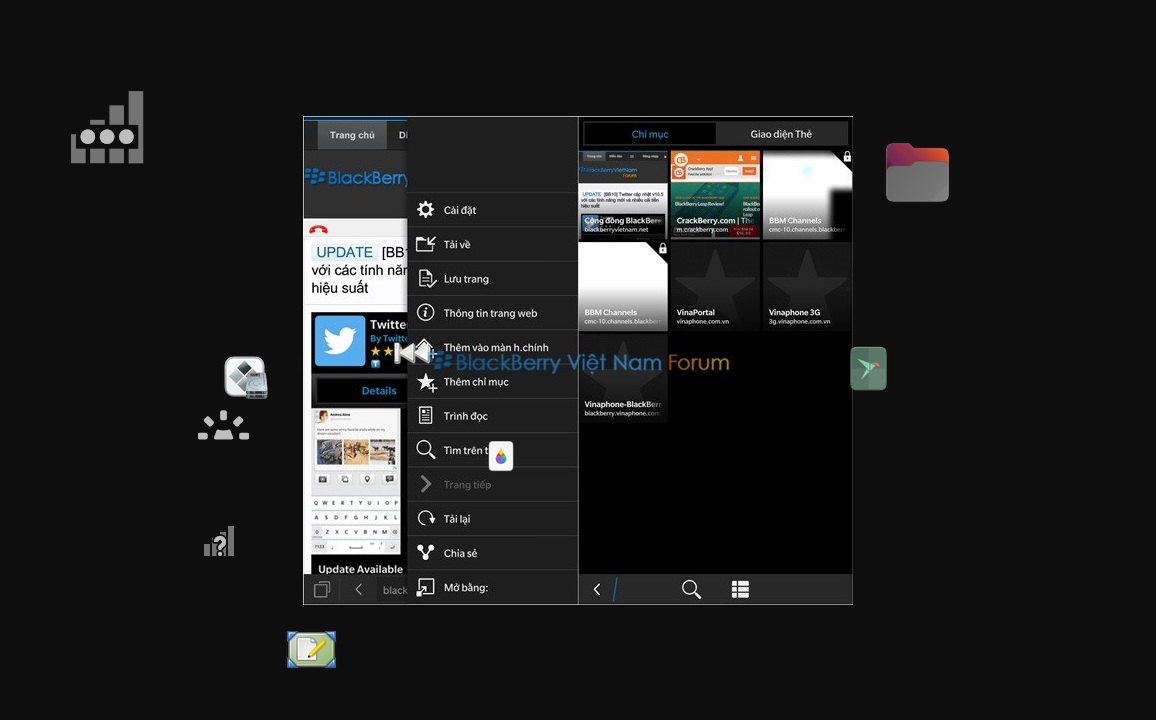  What do you see at coordinates (109, 129) in the screenshot?
I see `indicates cellular network signal is being acquired` at bounding box center [109, 129].